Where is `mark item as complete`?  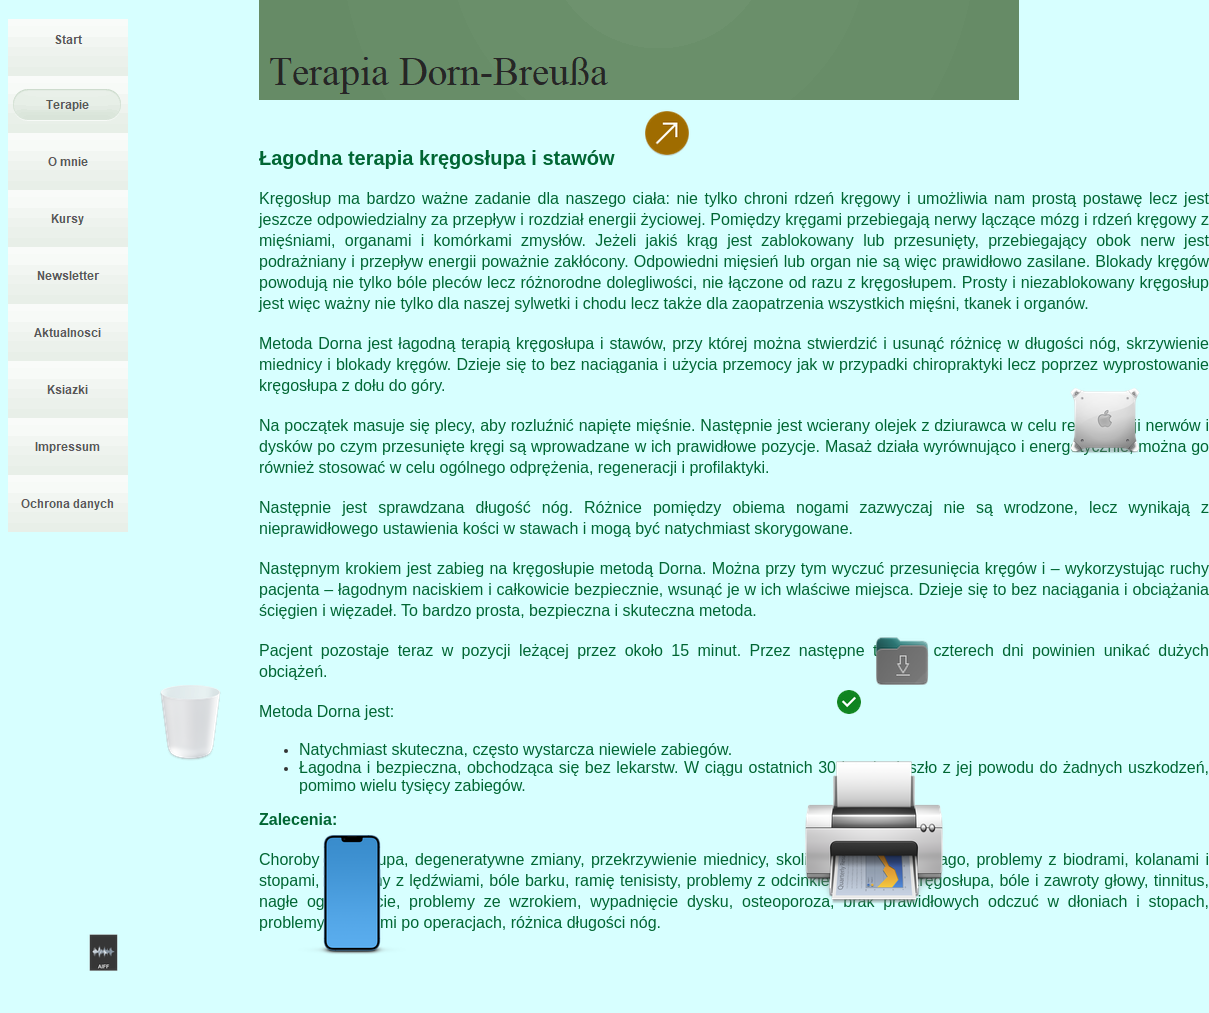 mark item as complete is located at coordinates (849, 702).